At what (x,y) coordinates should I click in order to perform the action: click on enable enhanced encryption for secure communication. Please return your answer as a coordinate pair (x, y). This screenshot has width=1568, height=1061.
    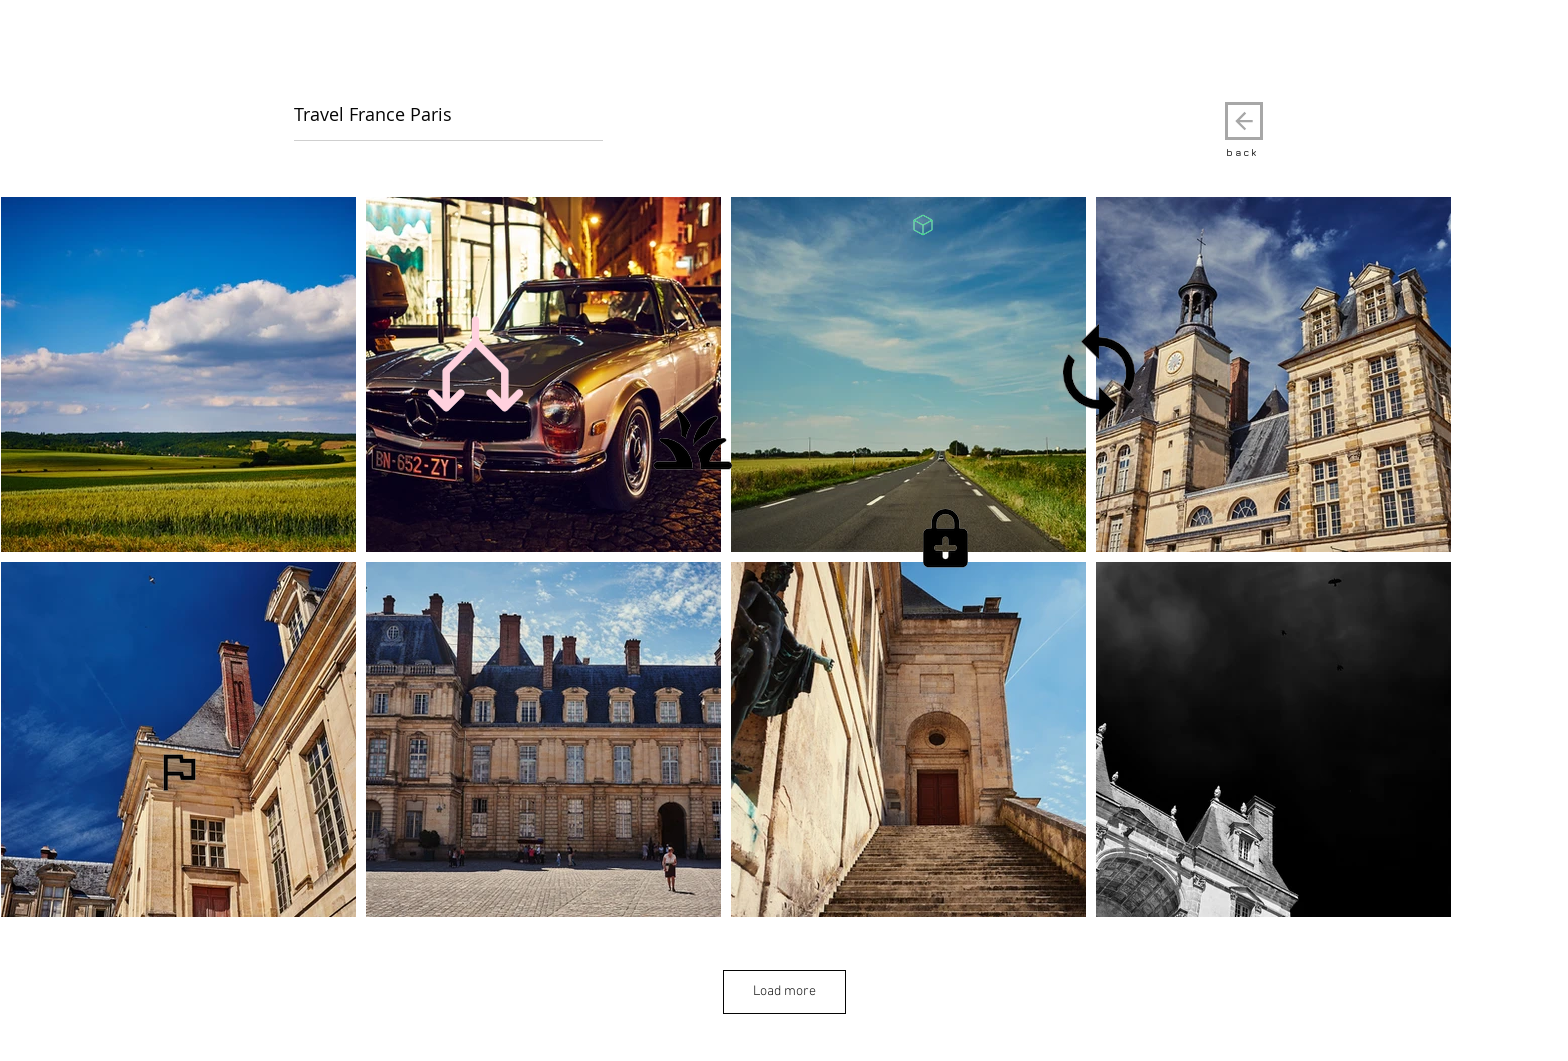
    Looking at the image, I should click on (945, 539).